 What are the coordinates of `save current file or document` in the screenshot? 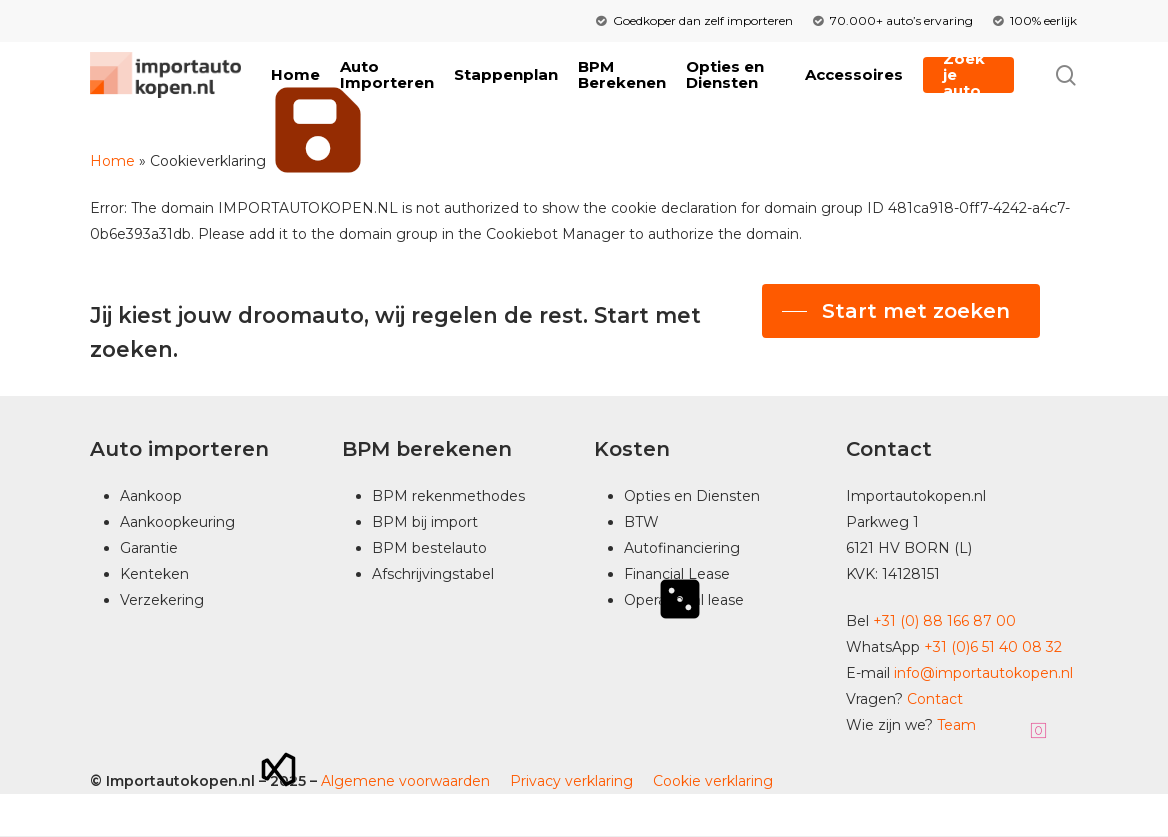 It's located at (318, 130).